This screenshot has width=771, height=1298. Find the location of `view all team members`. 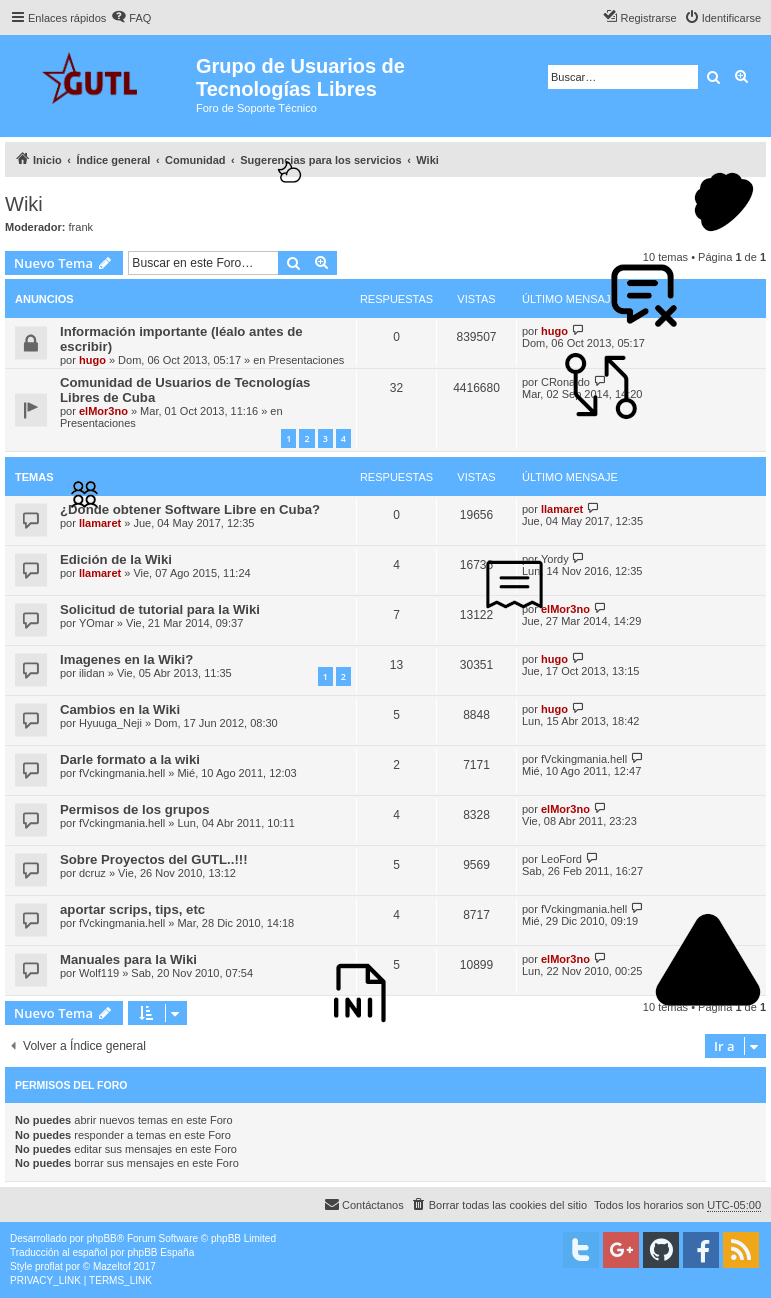

view all team members is located at coordinates (84, 494).